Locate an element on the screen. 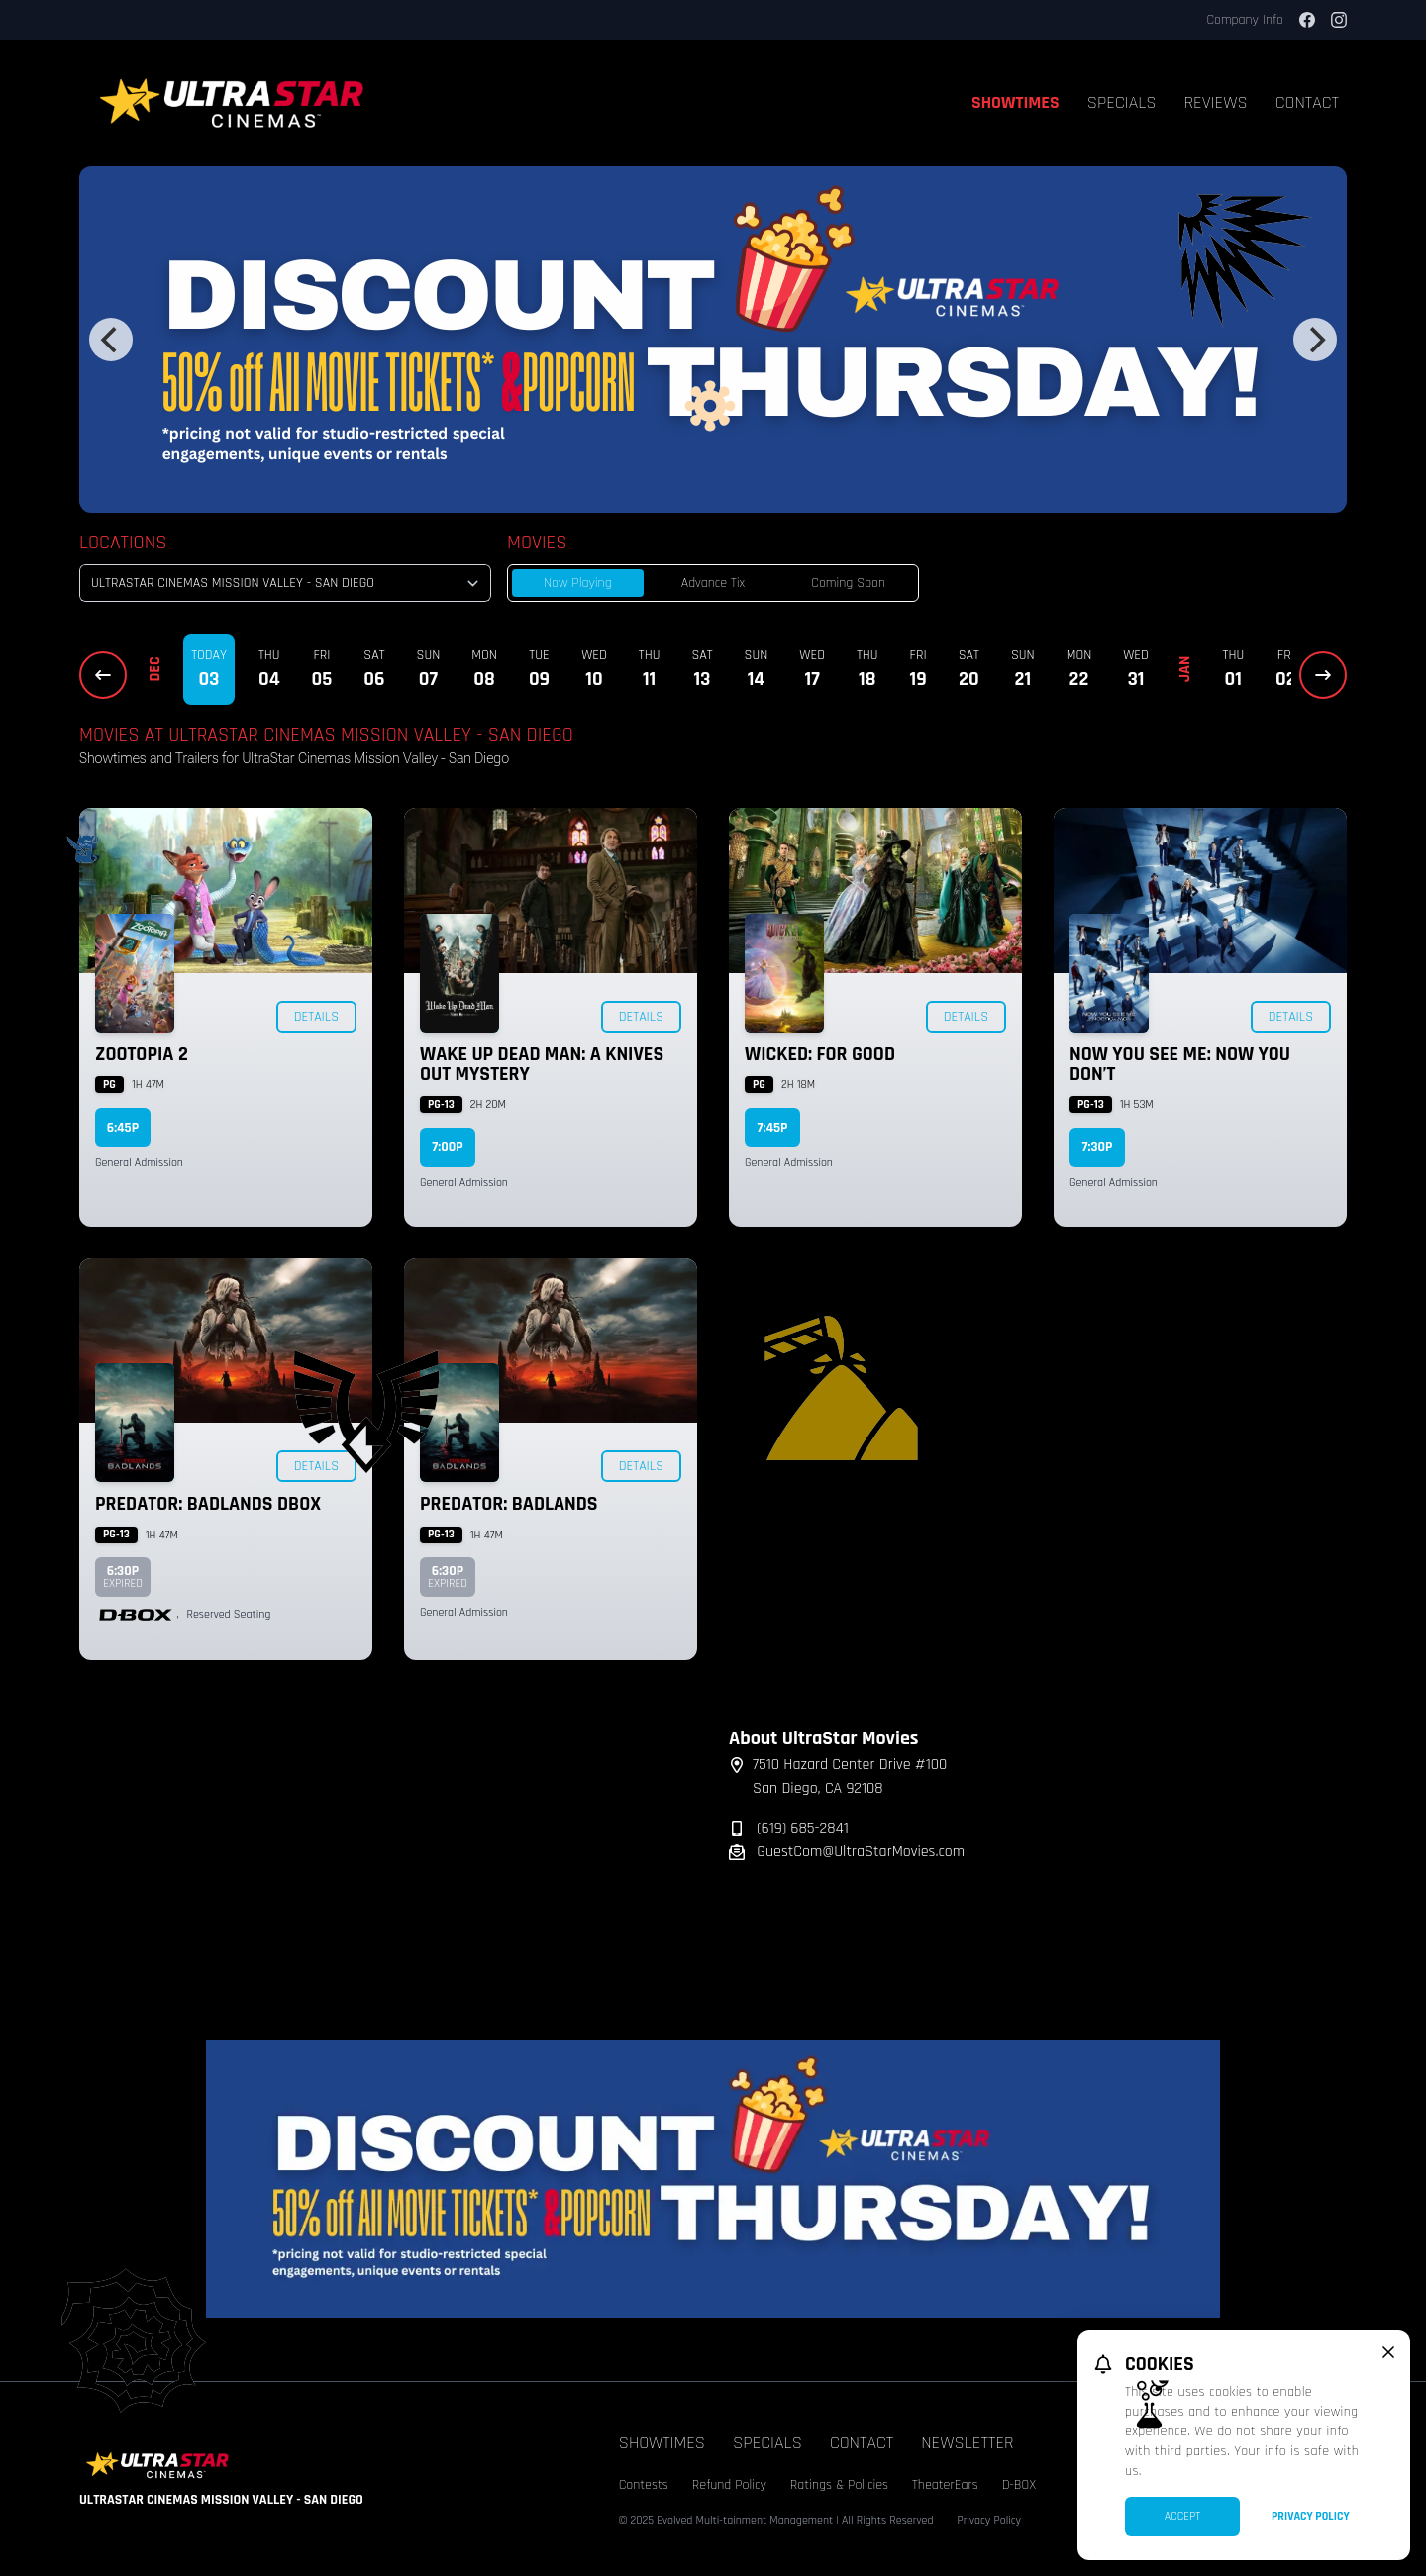  access quest log or story journal is located at coordinates (82, 848).